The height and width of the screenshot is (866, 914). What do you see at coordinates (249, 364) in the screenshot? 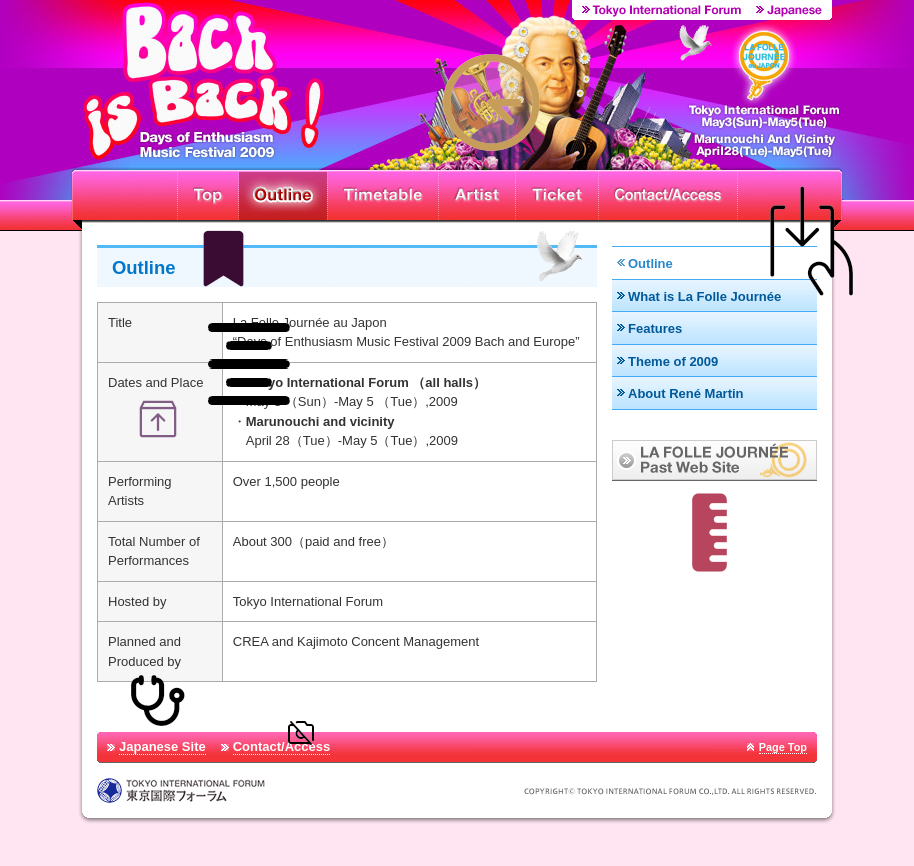
I see `center align text` at bounding box center [249, 364].